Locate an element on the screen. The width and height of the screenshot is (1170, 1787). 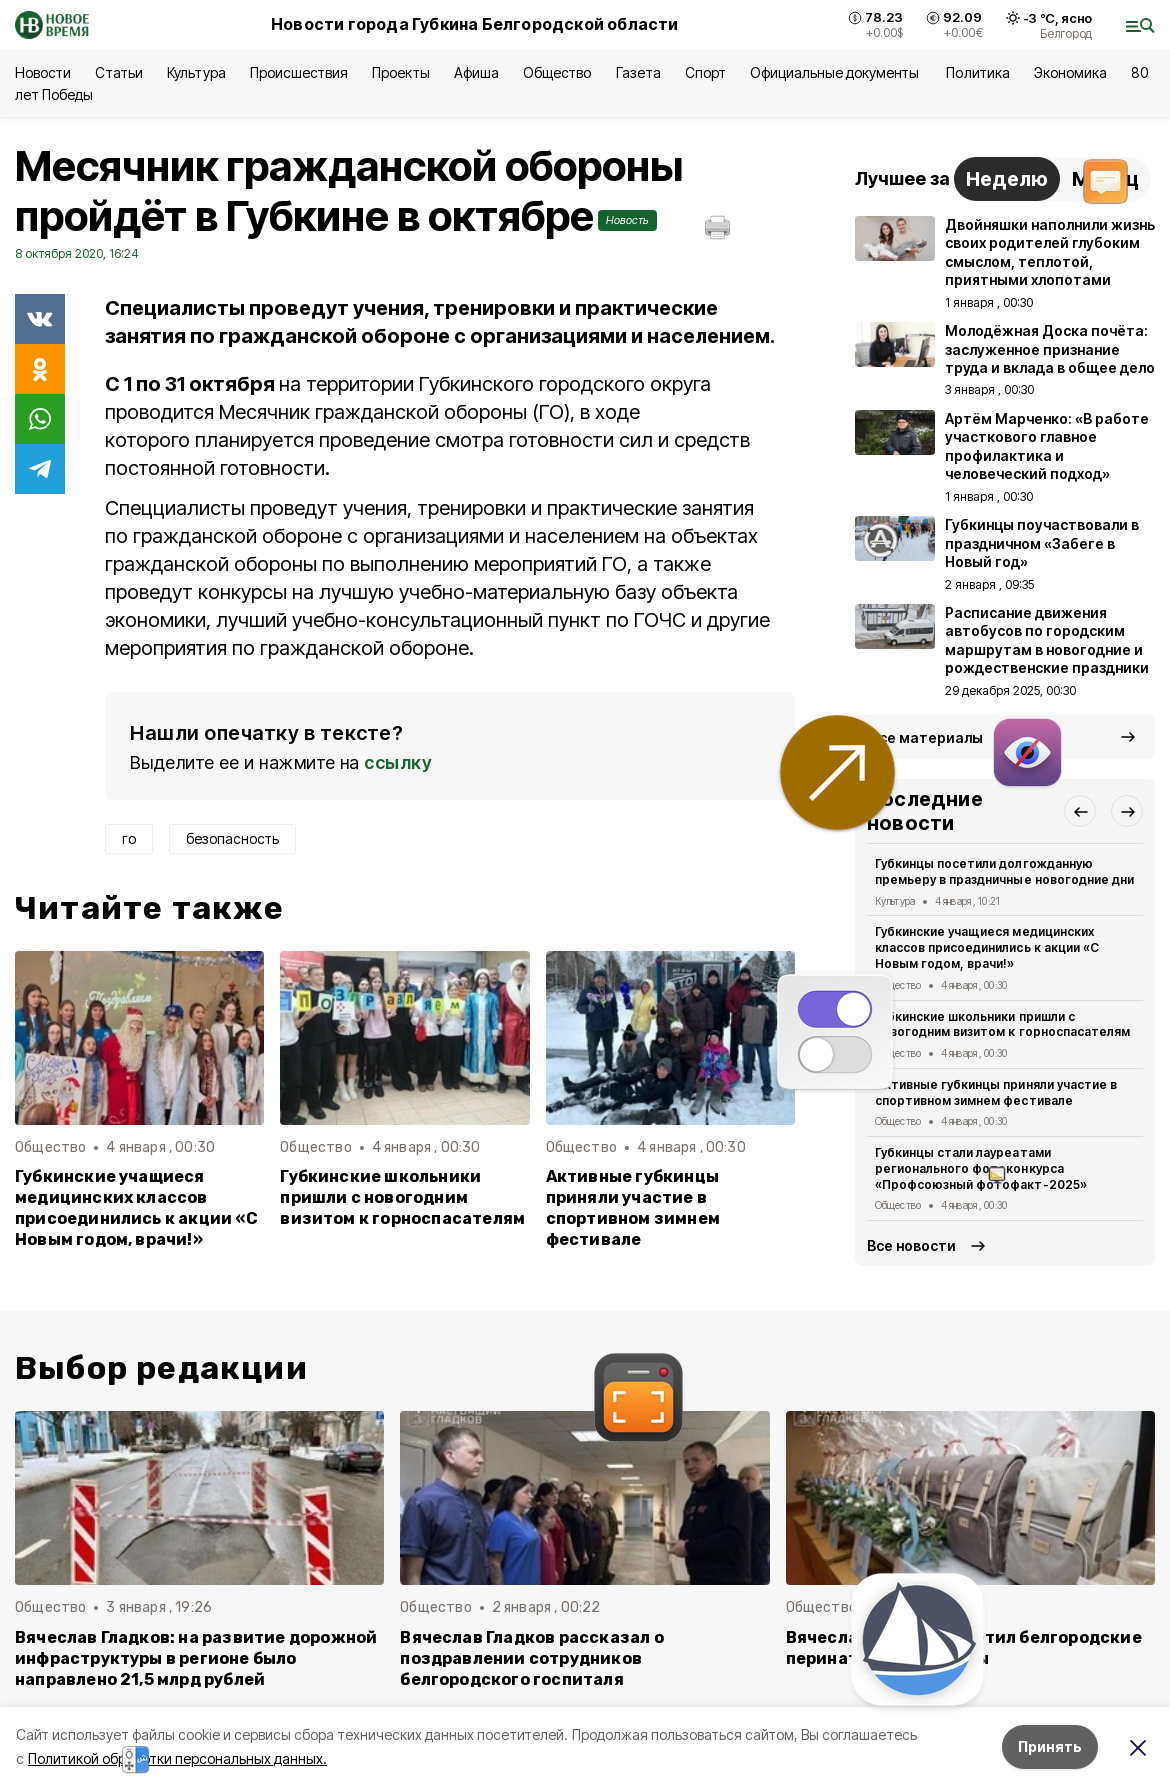
open gnome characters app is located at coordinates (135, 1759).